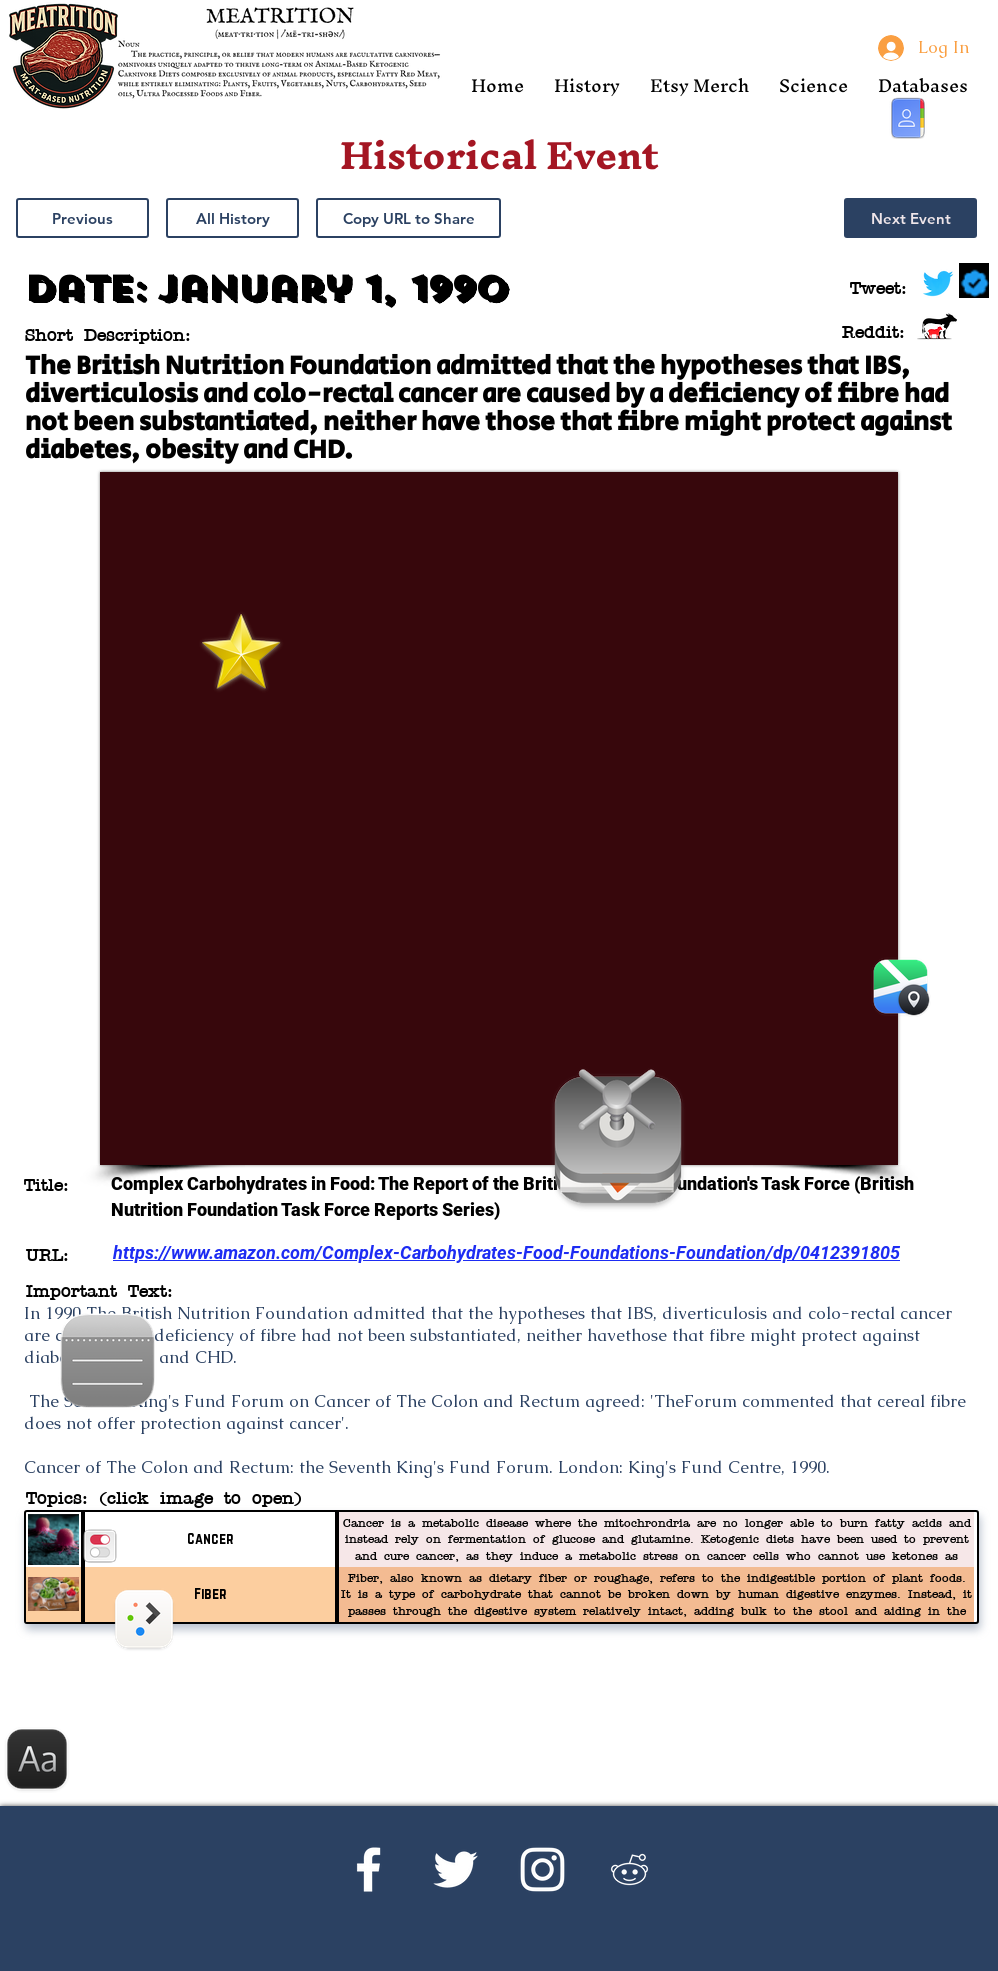 This screenshot has width=998, height=1971. What do you see at coordinates (144, 1619) in the screenshot?
I see `open the KDE Plasma application menu` at bounding box center [144, 1619].